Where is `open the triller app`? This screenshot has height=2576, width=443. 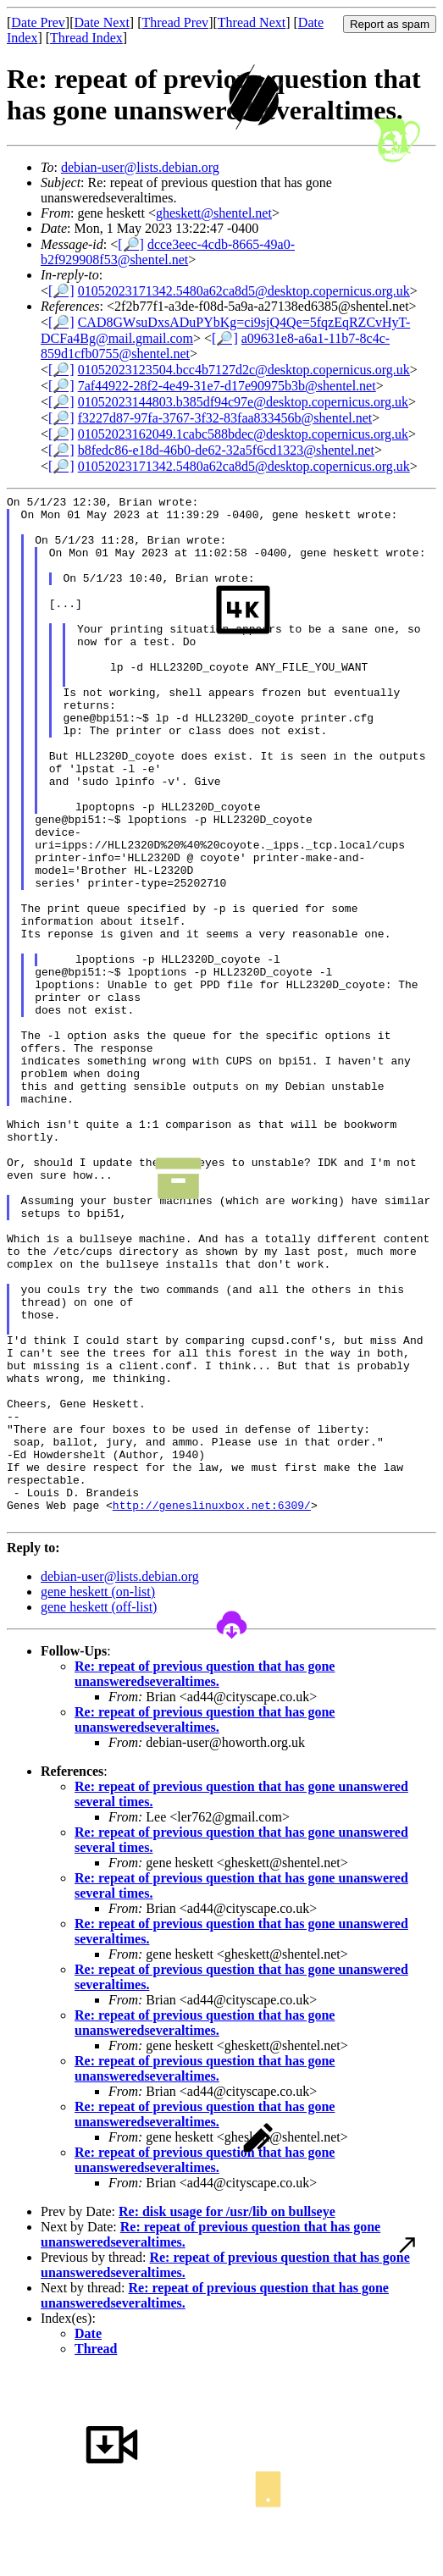 open the triller app is located at coordinates (256, 97).